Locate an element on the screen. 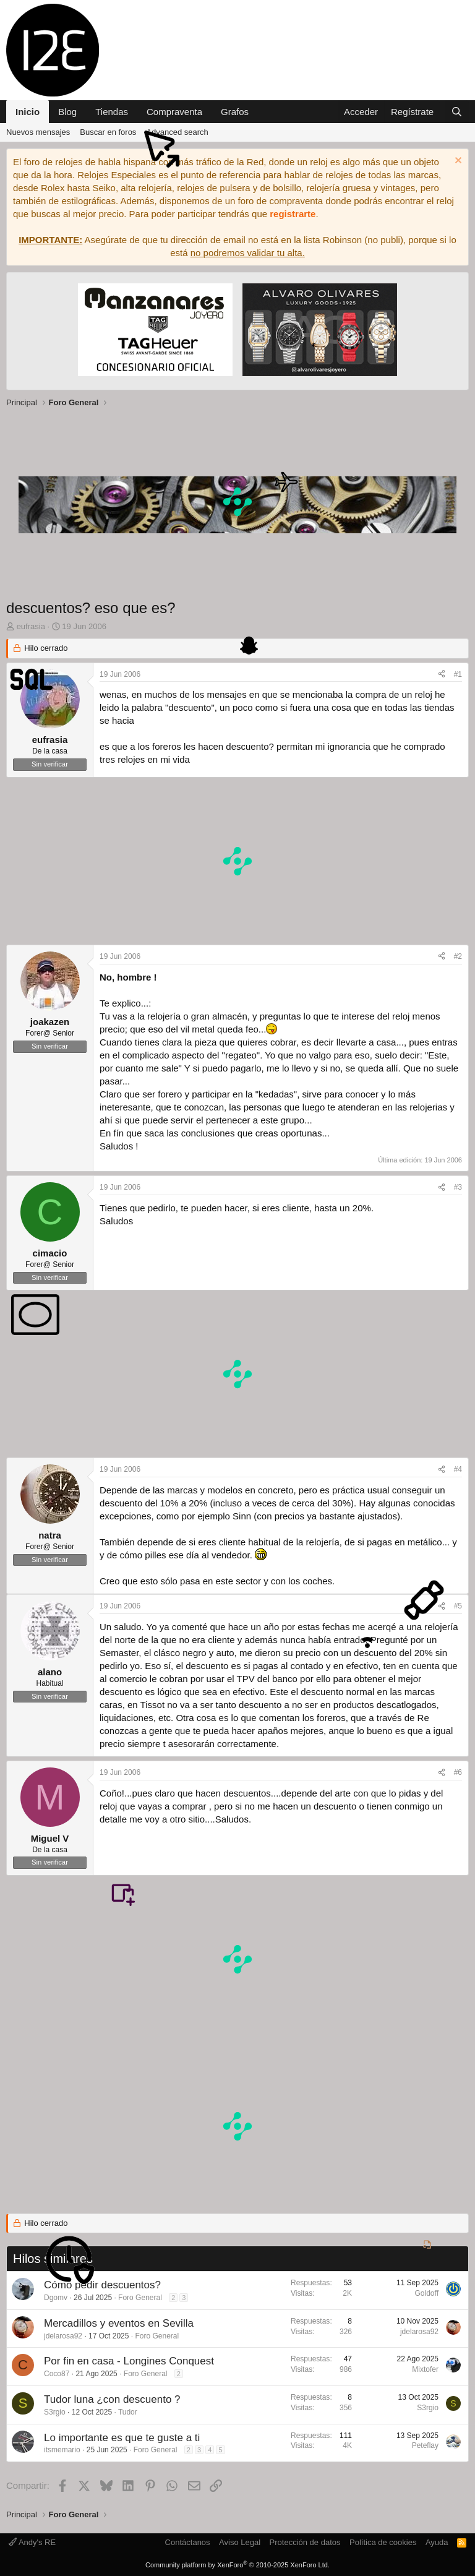 Image resolution: width=475 pixels, height=2576 pixels. apply vignette effect to photo is located at coordinates (35, 1315).